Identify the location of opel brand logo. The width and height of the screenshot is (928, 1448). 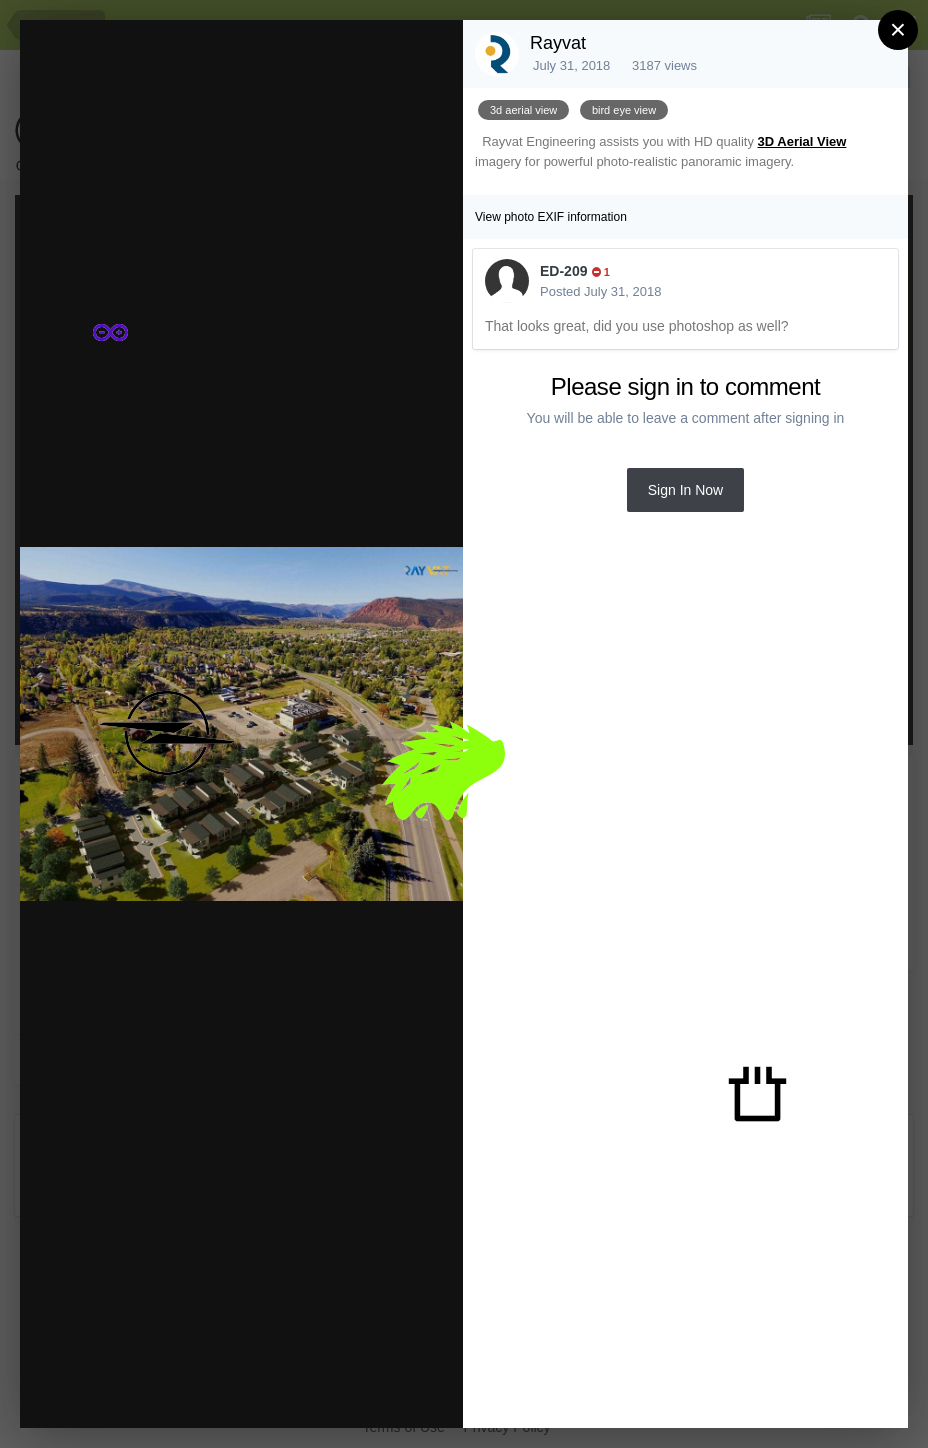
(167, 733).